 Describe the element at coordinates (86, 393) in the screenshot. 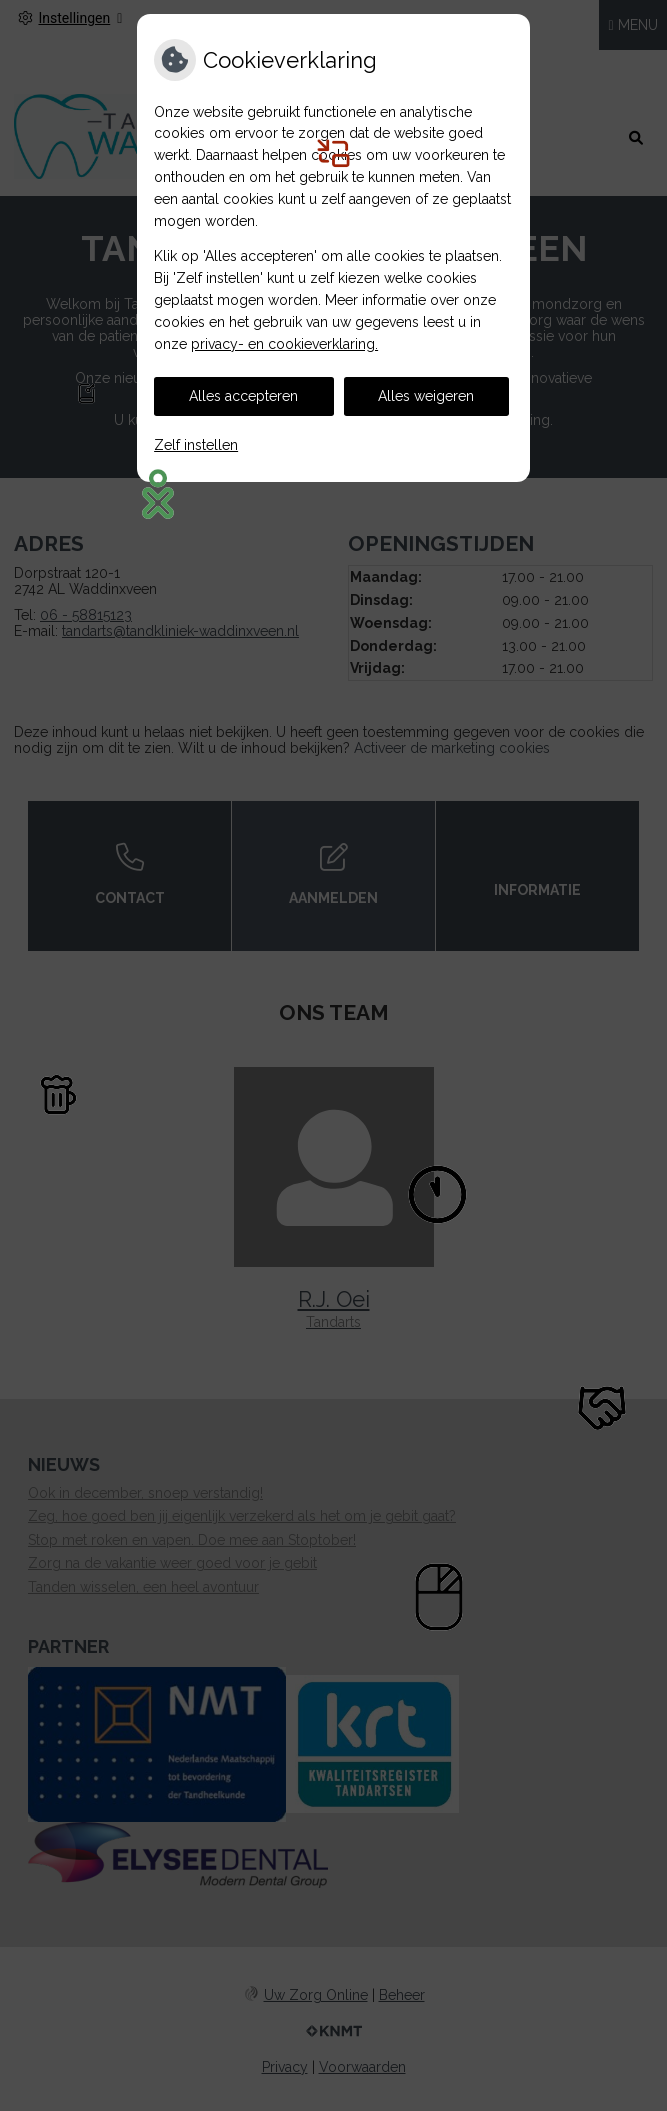

I see `access encrypted or password-protected documents` at that location.